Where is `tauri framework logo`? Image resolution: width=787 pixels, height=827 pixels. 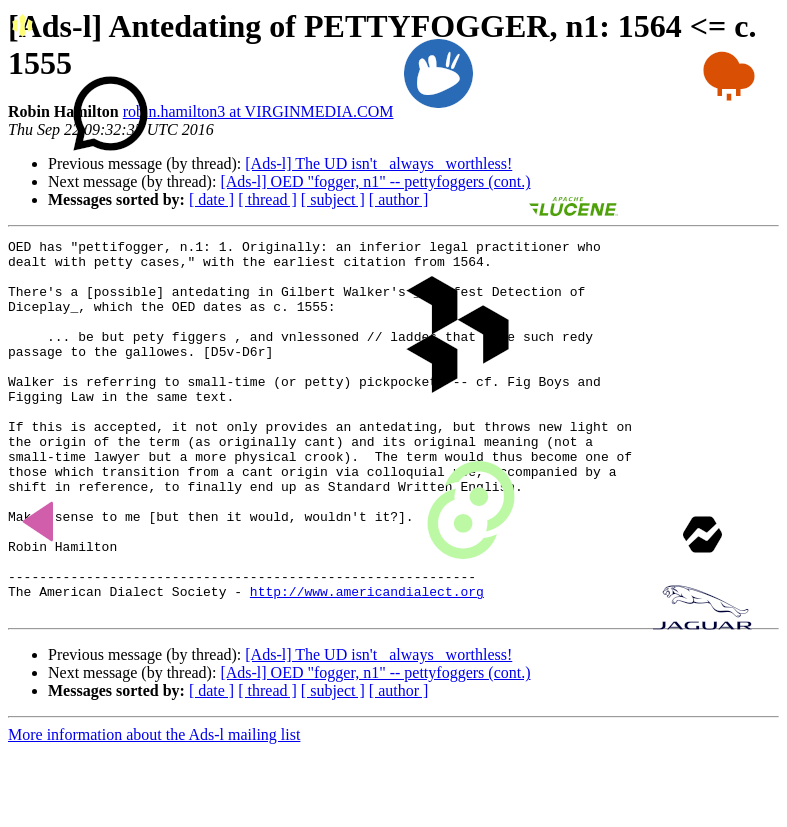 tauri framework logo is located at coordinates (471, 510).